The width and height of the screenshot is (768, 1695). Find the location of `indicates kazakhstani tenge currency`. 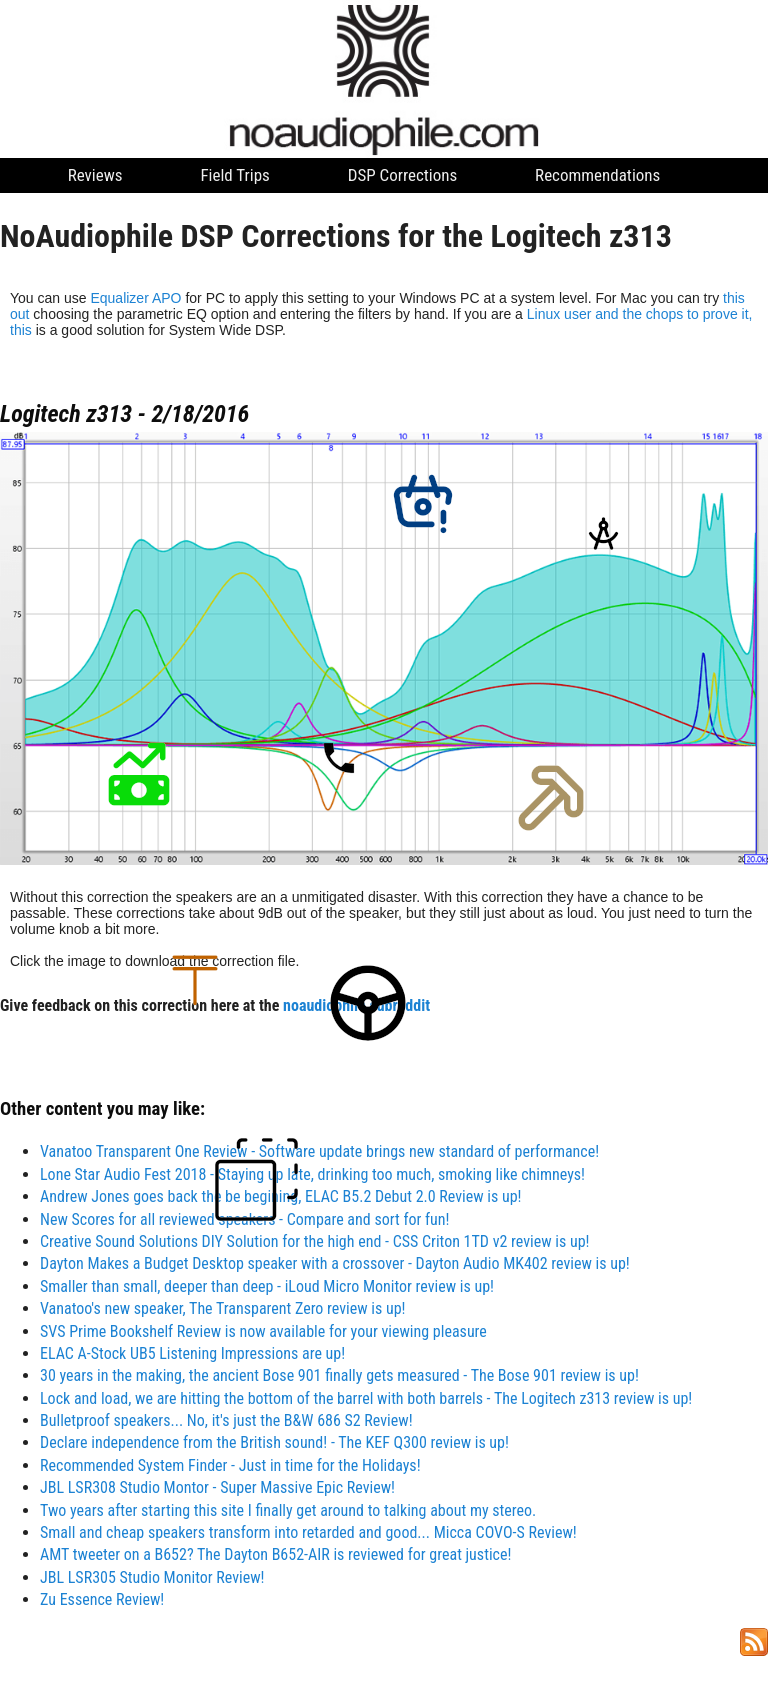

indicates kazakhstani tenge currency is located at coordinates (195, 978).